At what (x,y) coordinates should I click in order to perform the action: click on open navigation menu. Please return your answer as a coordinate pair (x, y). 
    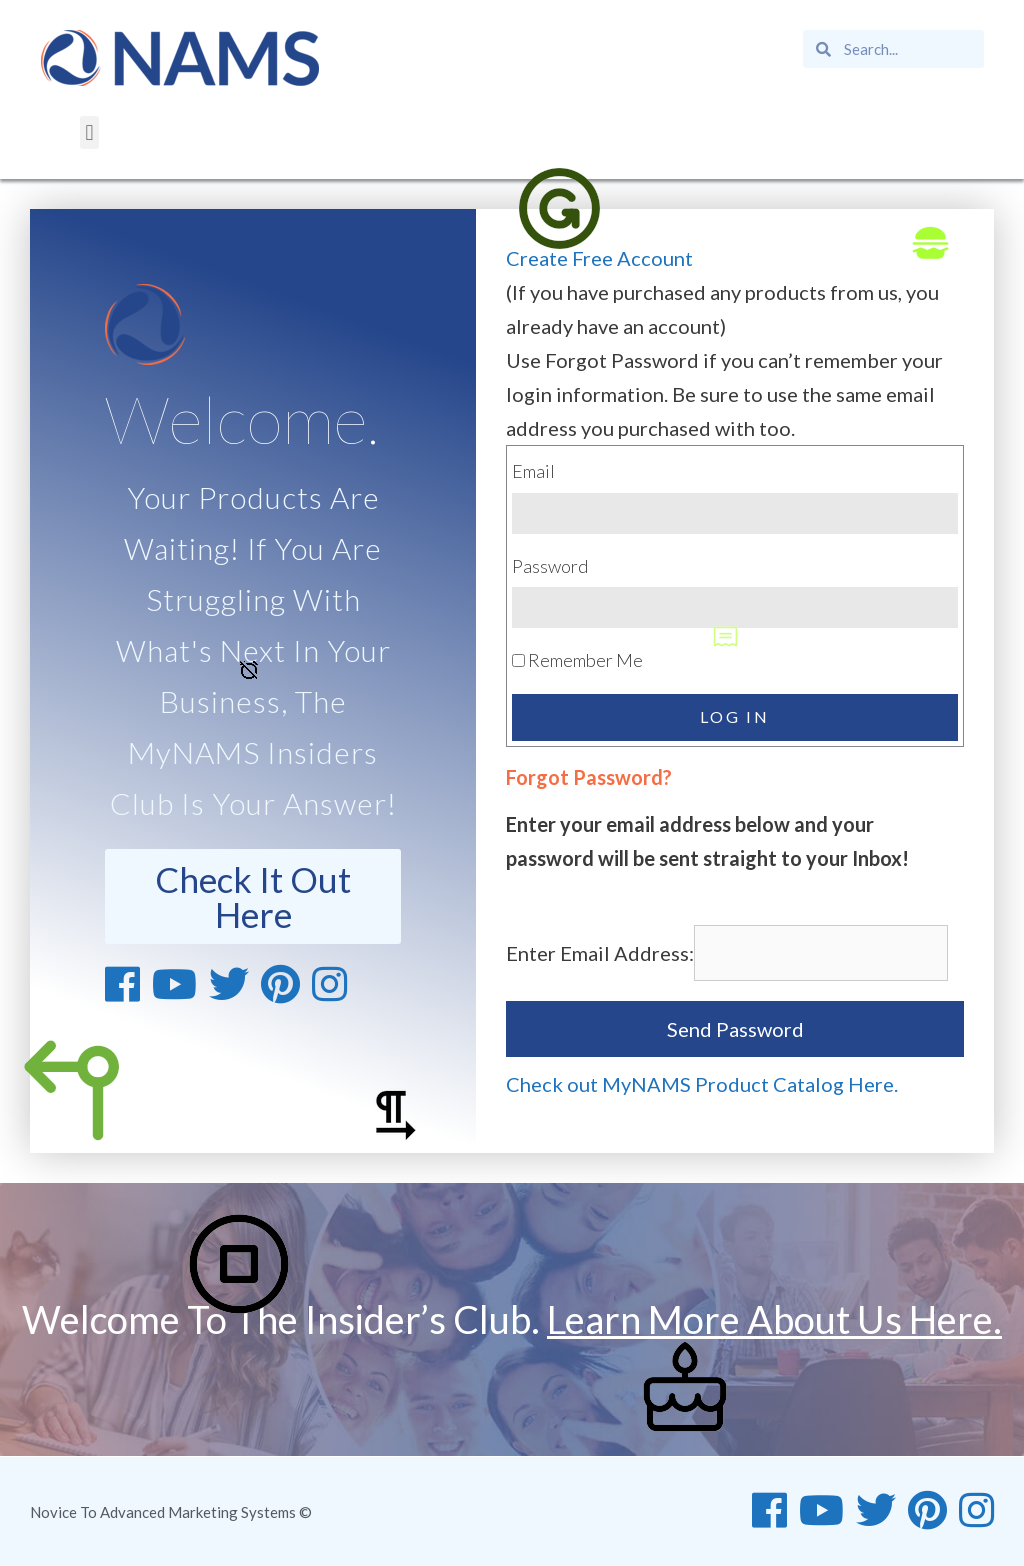
    Looking at the image, I should click on (930, 243).